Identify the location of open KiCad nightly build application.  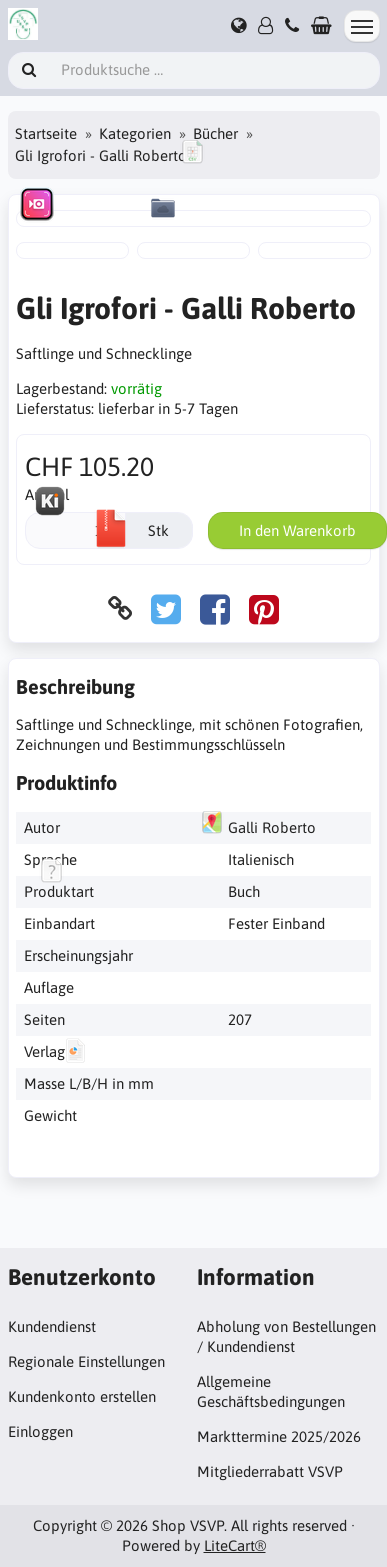
(50, 501).